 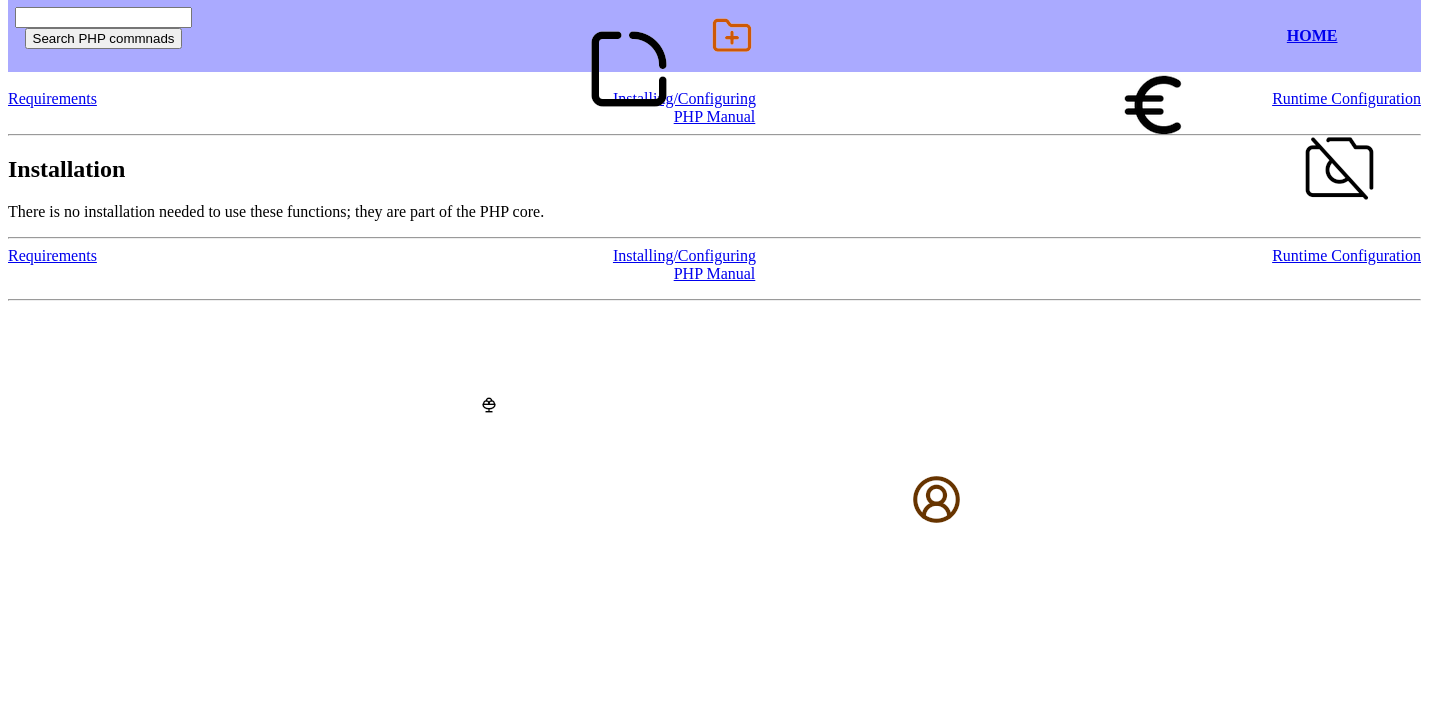 I want to click on view dessert or ice cream options, so click(x=489, y=405).